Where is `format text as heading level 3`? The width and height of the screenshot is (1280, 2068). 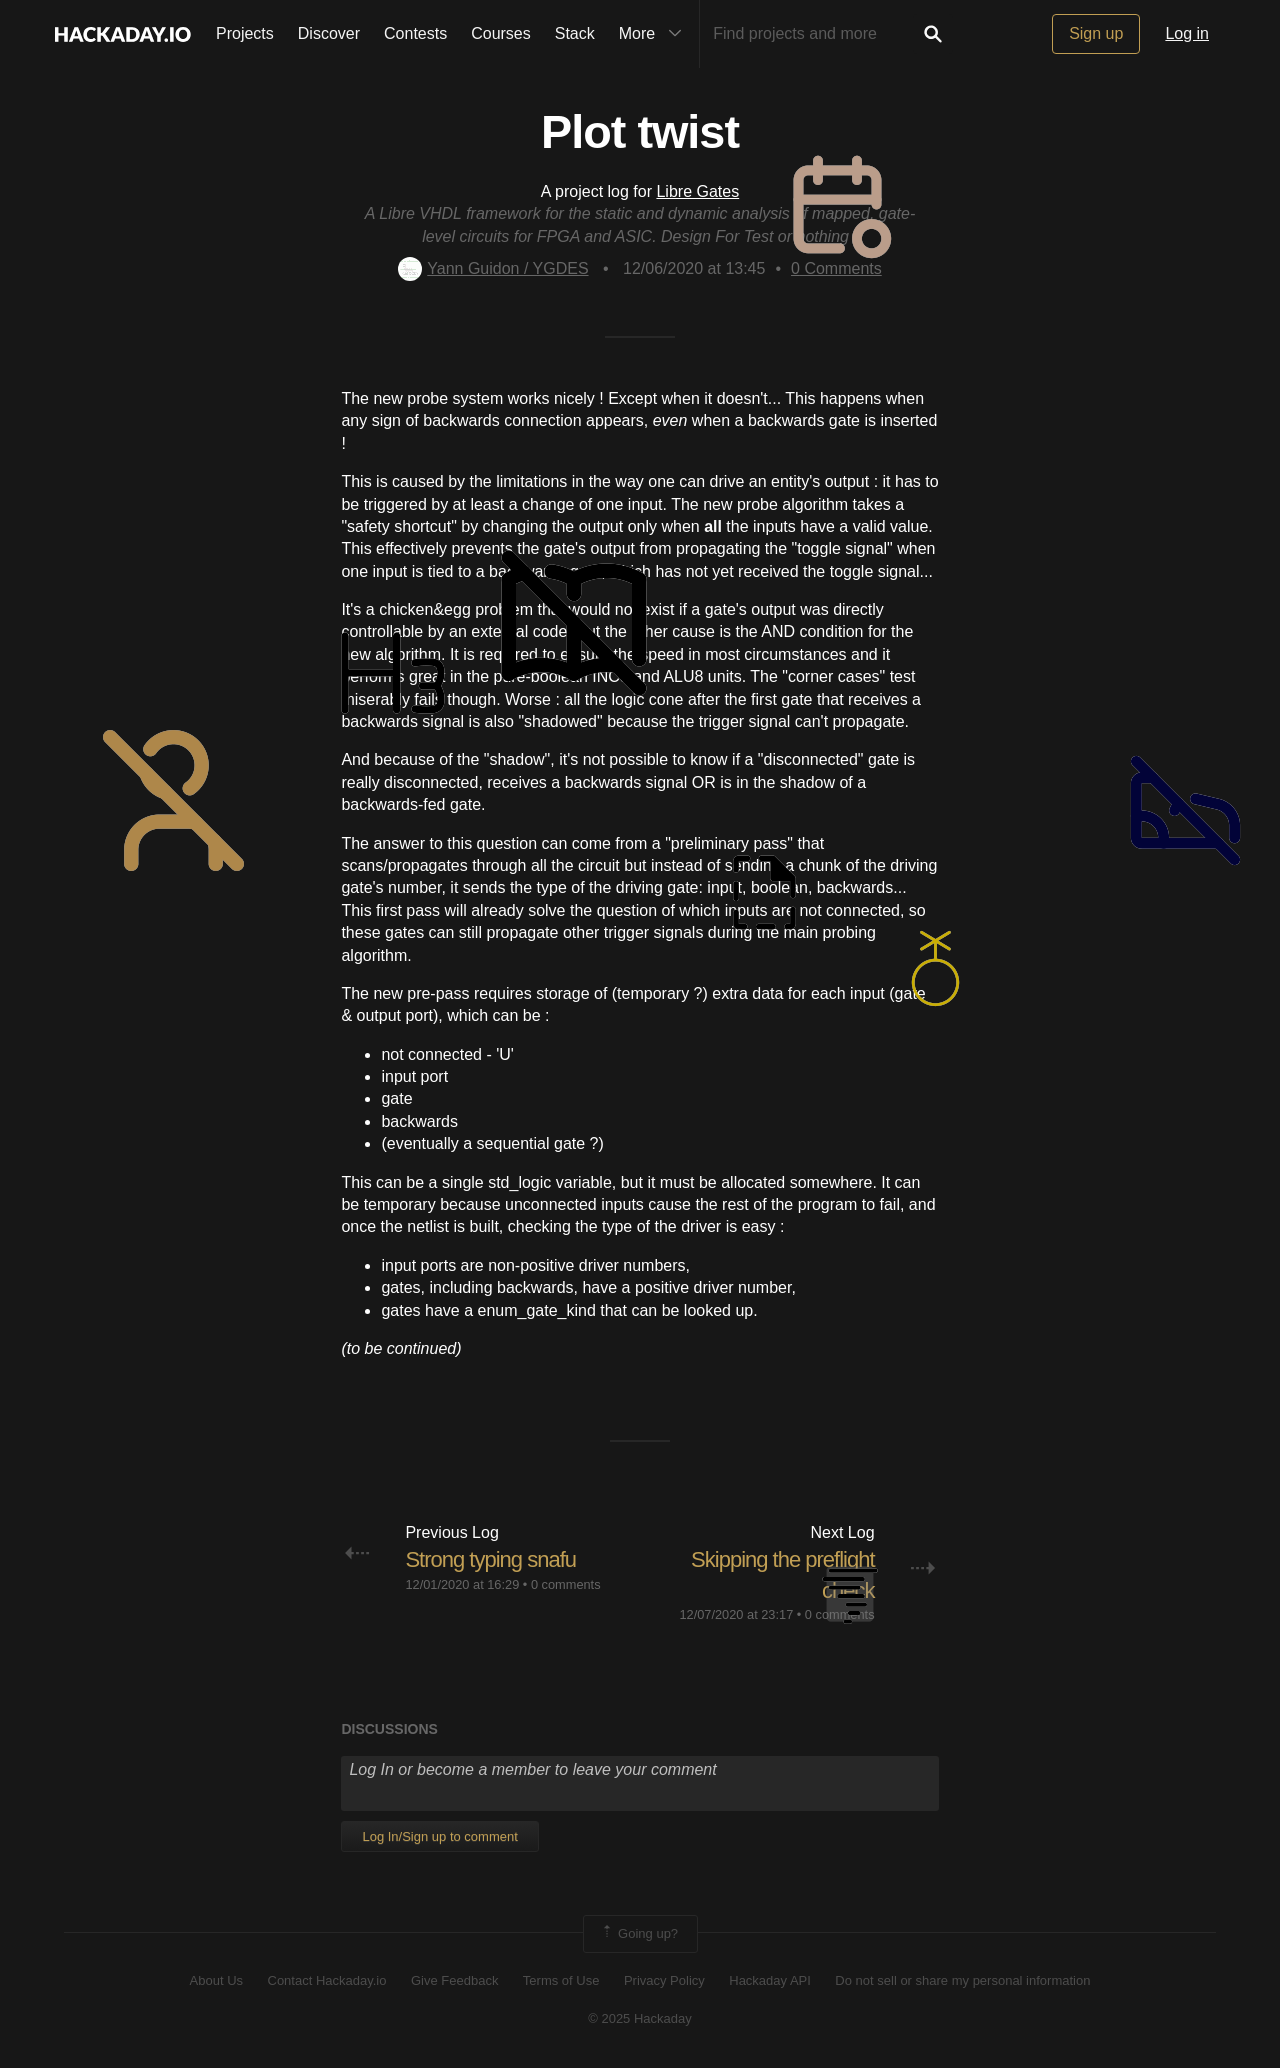 format text as heading level 3 is located at coordinates (393, 673).